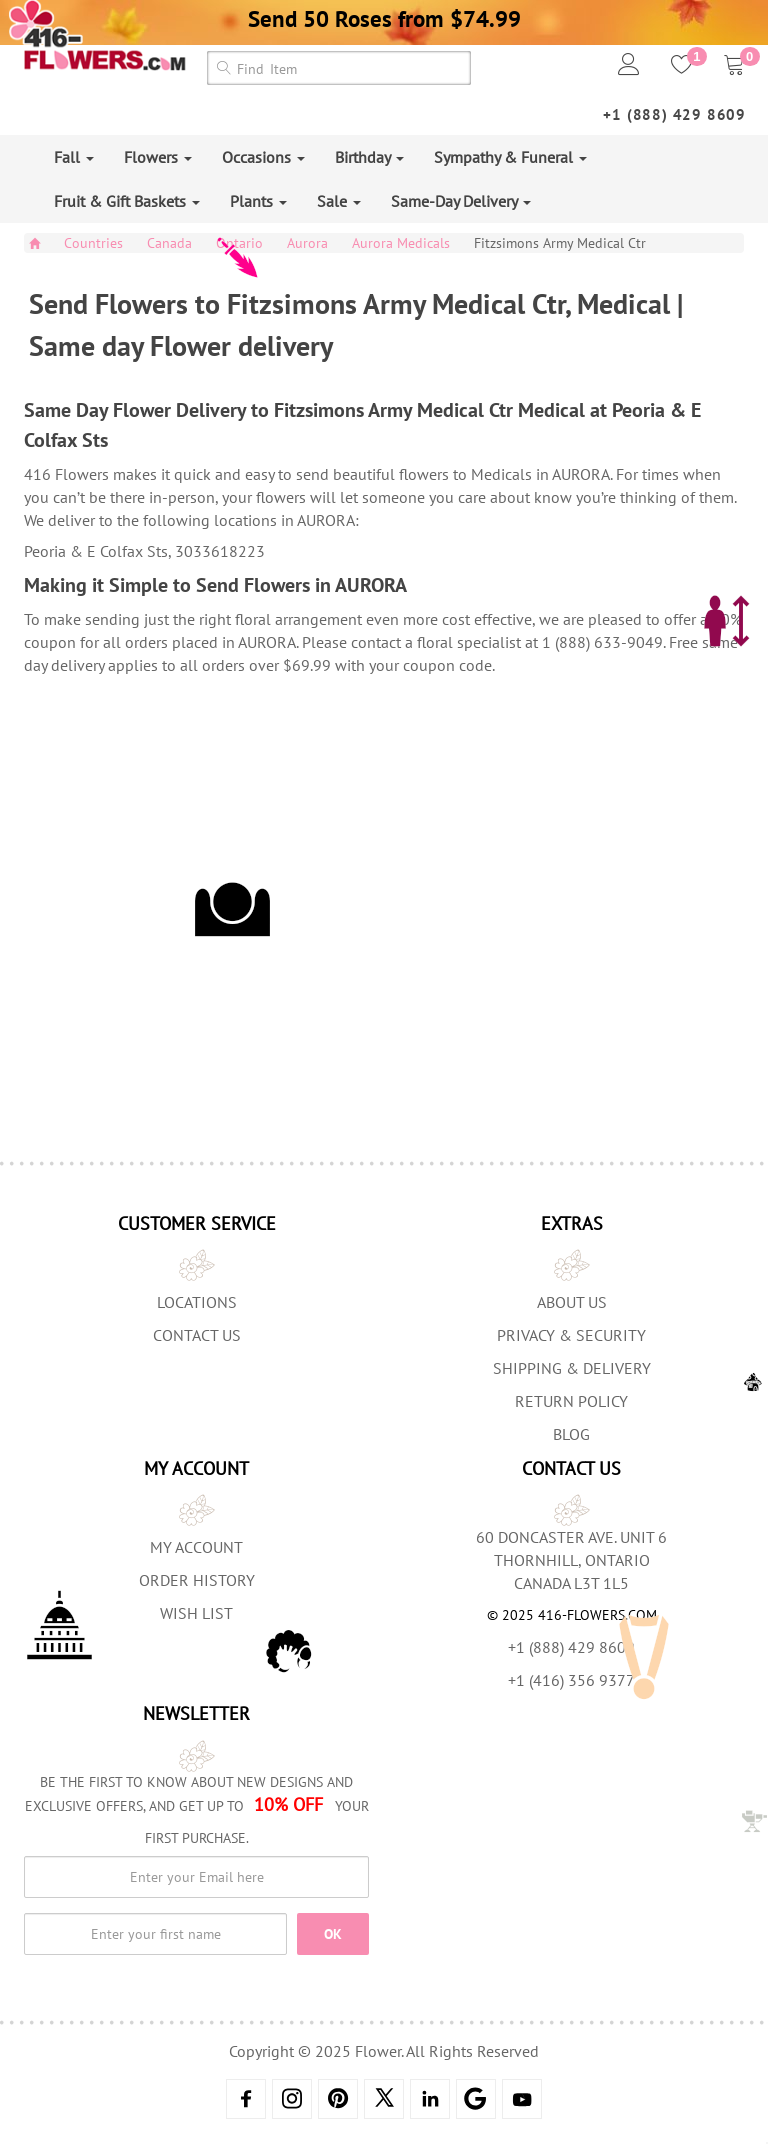  Describe the element at coordinates (237, 257) in the screenshot. I see `attack or melee combat action` at that location.